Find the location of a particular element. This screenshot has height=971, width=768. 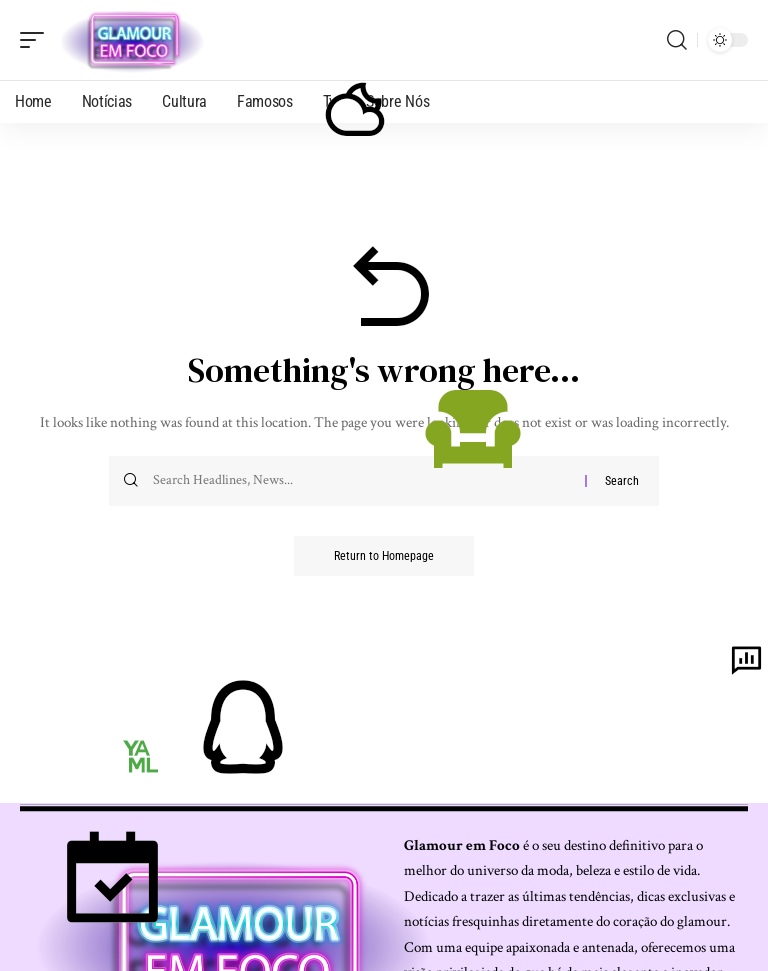

open QQ messenger app is located at coordinates (243, 727).